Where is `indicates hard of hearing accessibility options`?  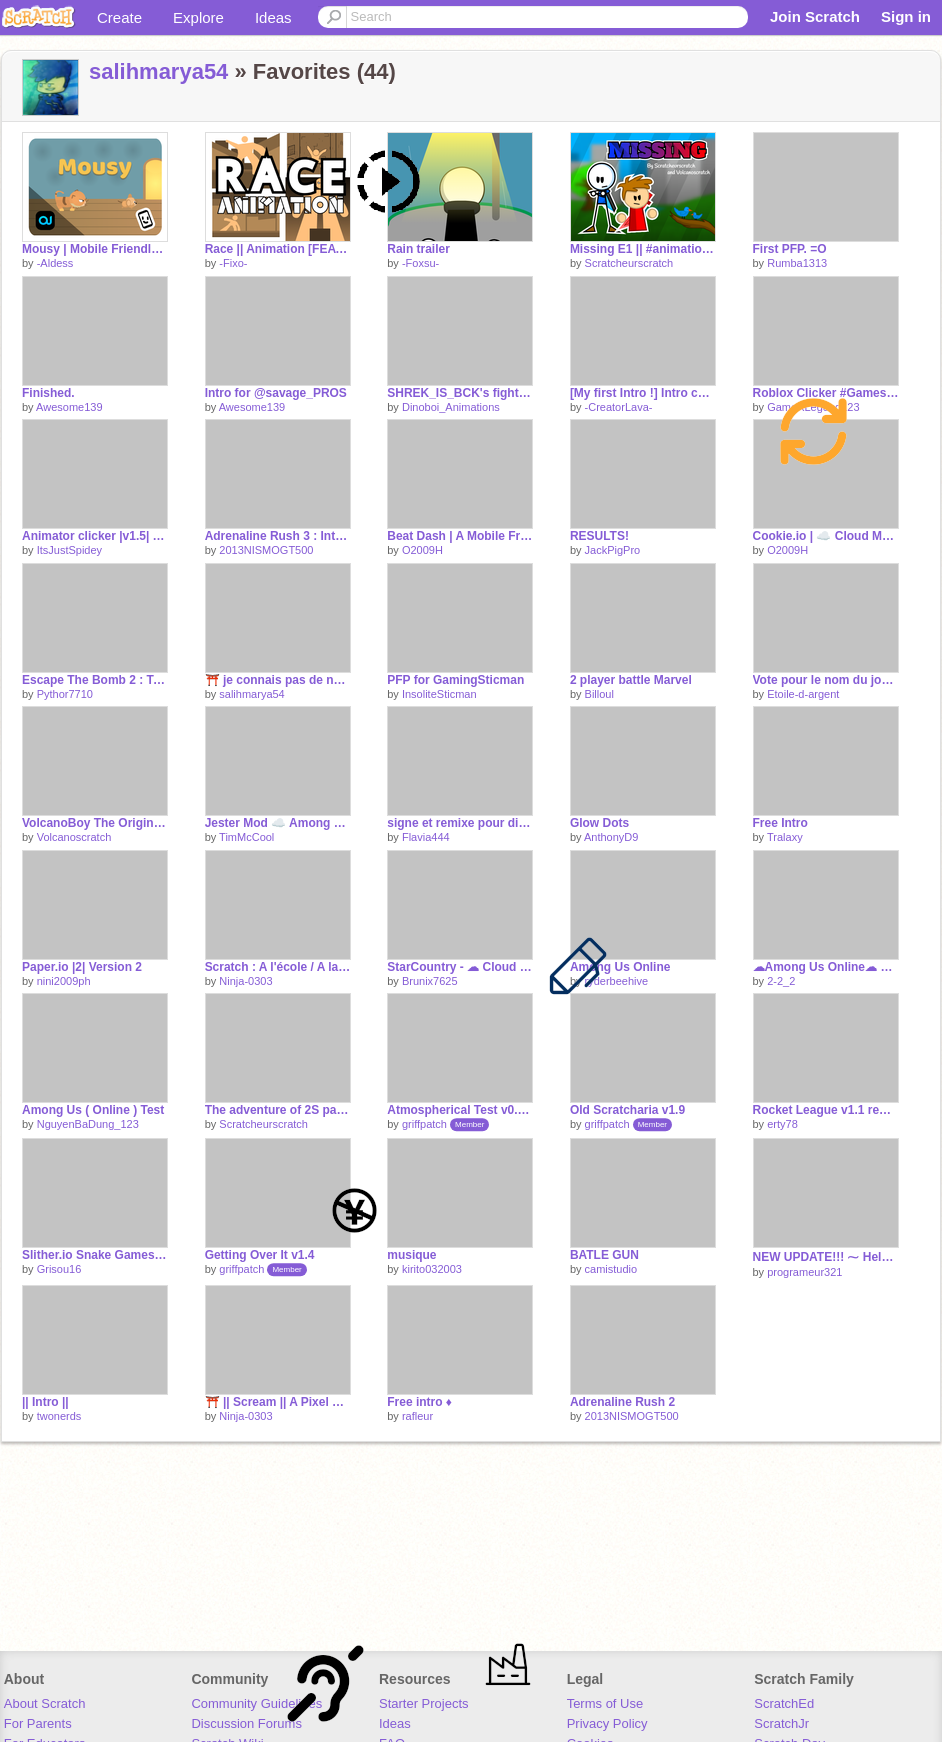
indicates hard of hearing accessibility options is located at coordinates (325, 1683).